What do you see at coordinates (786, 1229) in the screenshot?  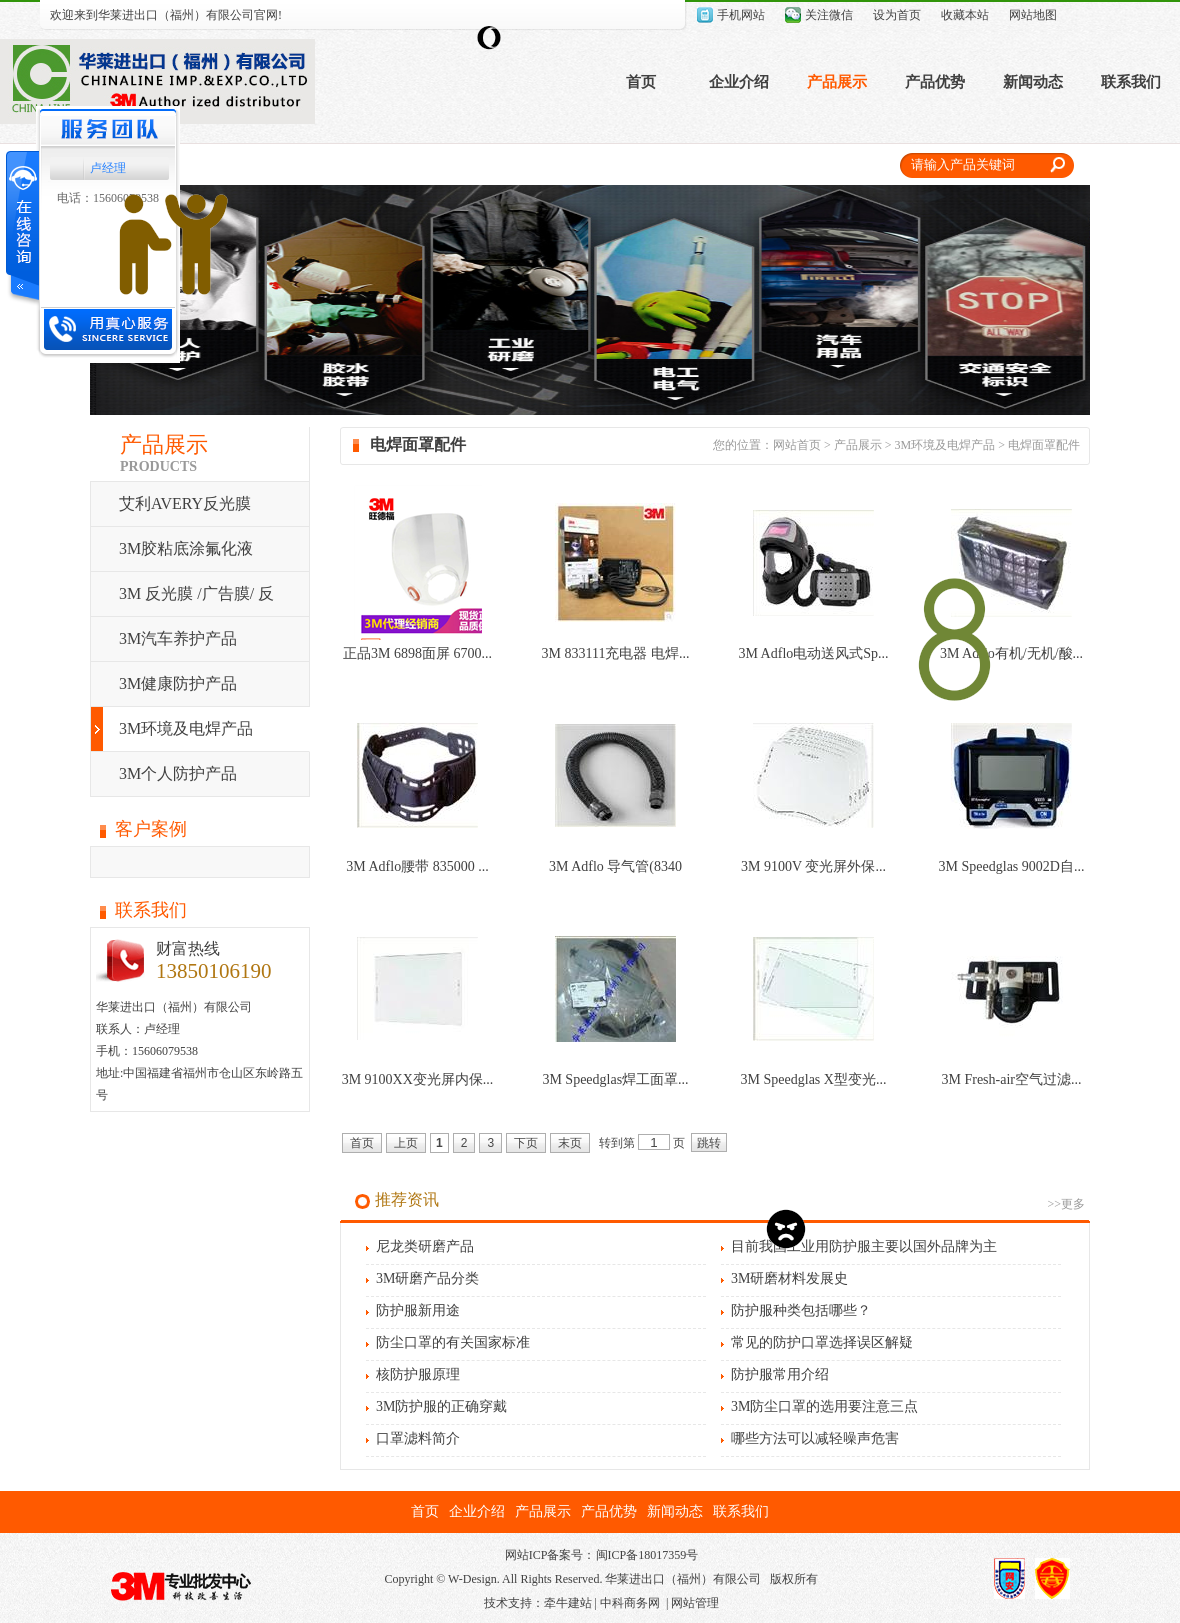 I see `react to a message with anger` at bounding box center [786, 1229].